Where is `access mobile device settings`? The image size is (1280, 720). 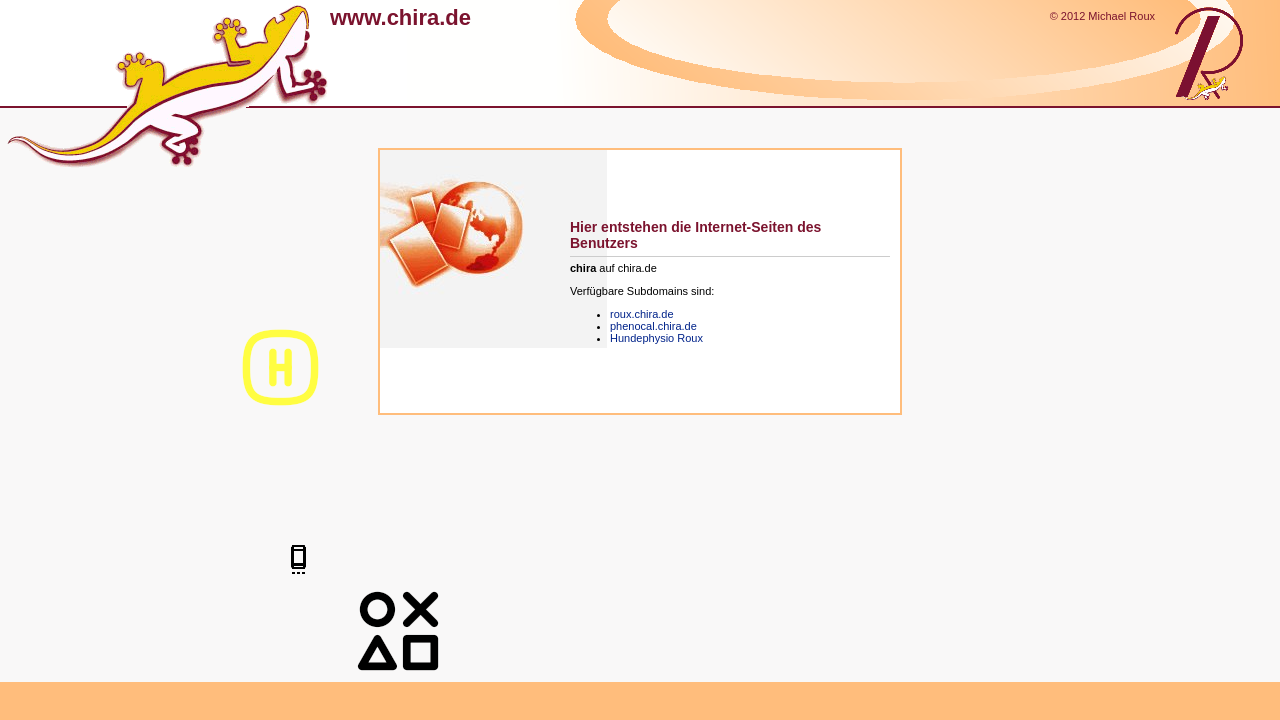
access mobile device settings is located at coordinates (298, 559).